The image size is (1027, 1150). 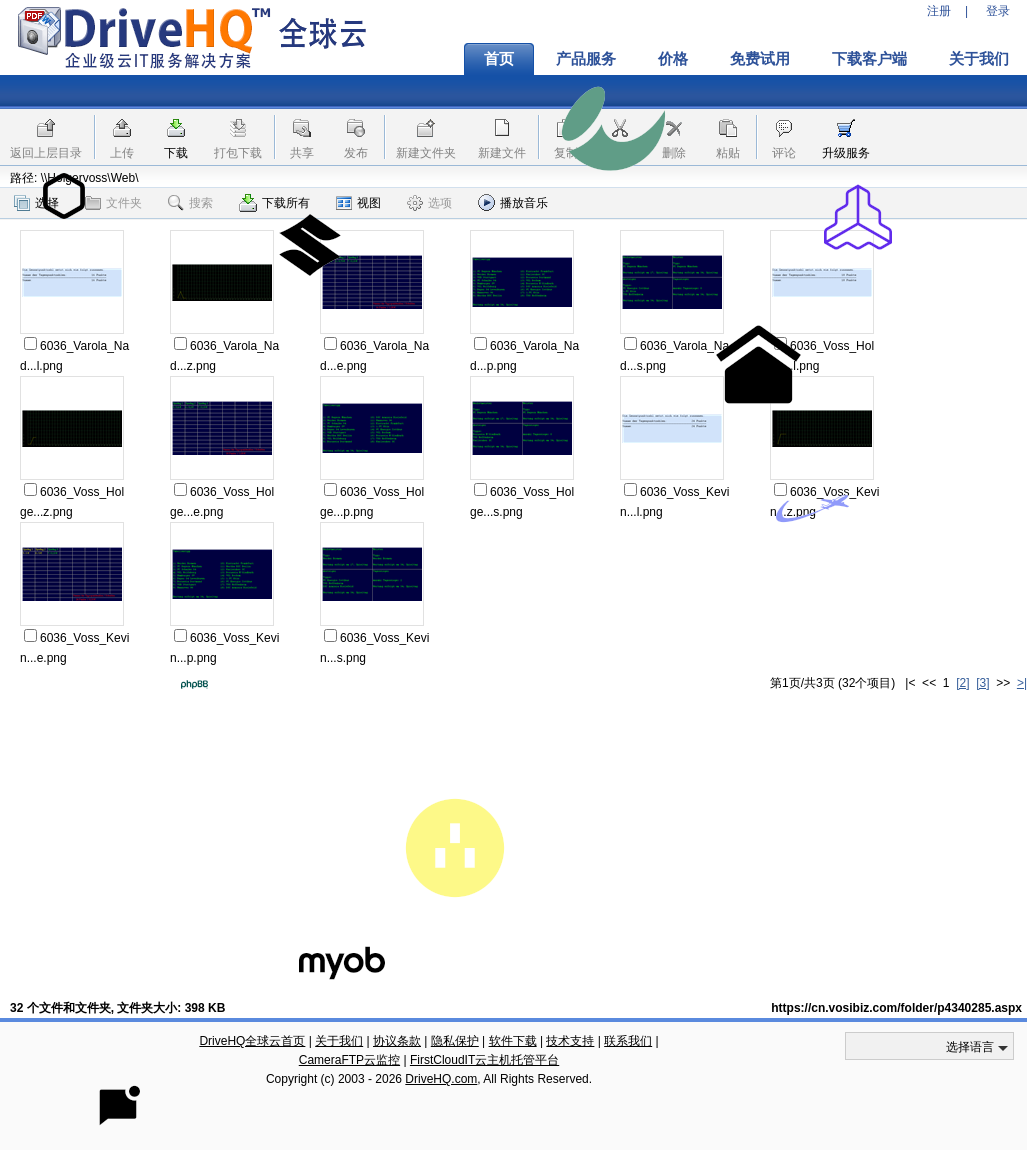 What do you see at coordinates (342, 963) in the screenshot?
I see `access MYOB accounting software` at bounding box center [342, 963].